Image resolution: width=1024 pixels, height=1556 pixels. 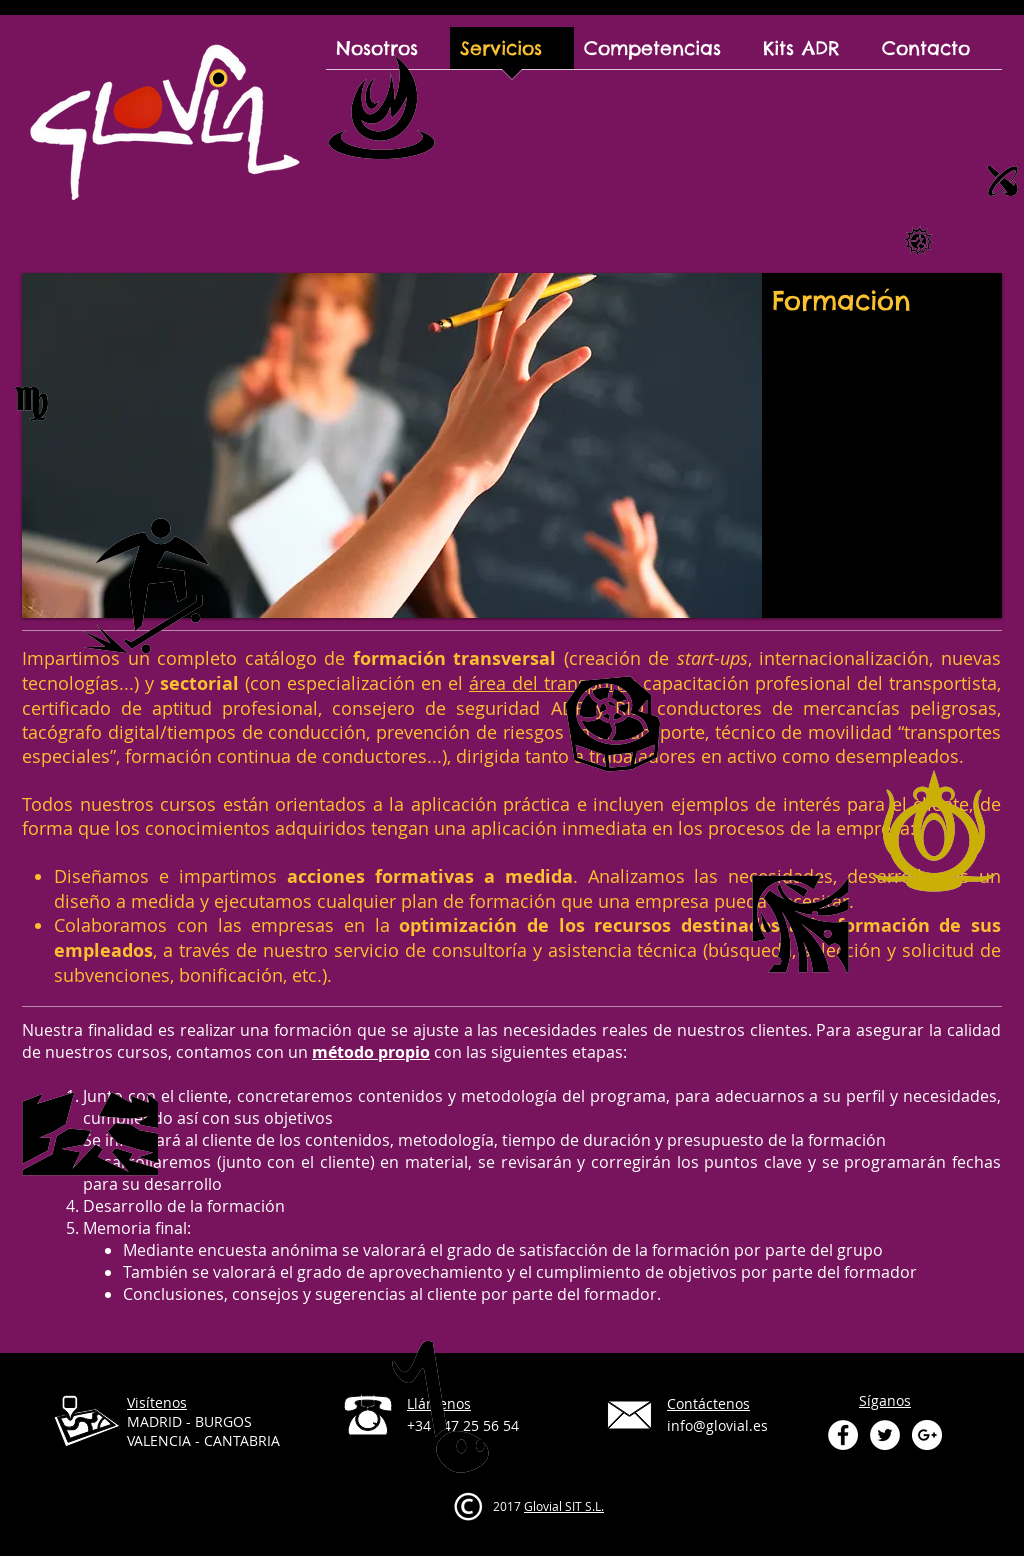 I want to click on access skateboarding games or activities, so click(x=147, y=584).